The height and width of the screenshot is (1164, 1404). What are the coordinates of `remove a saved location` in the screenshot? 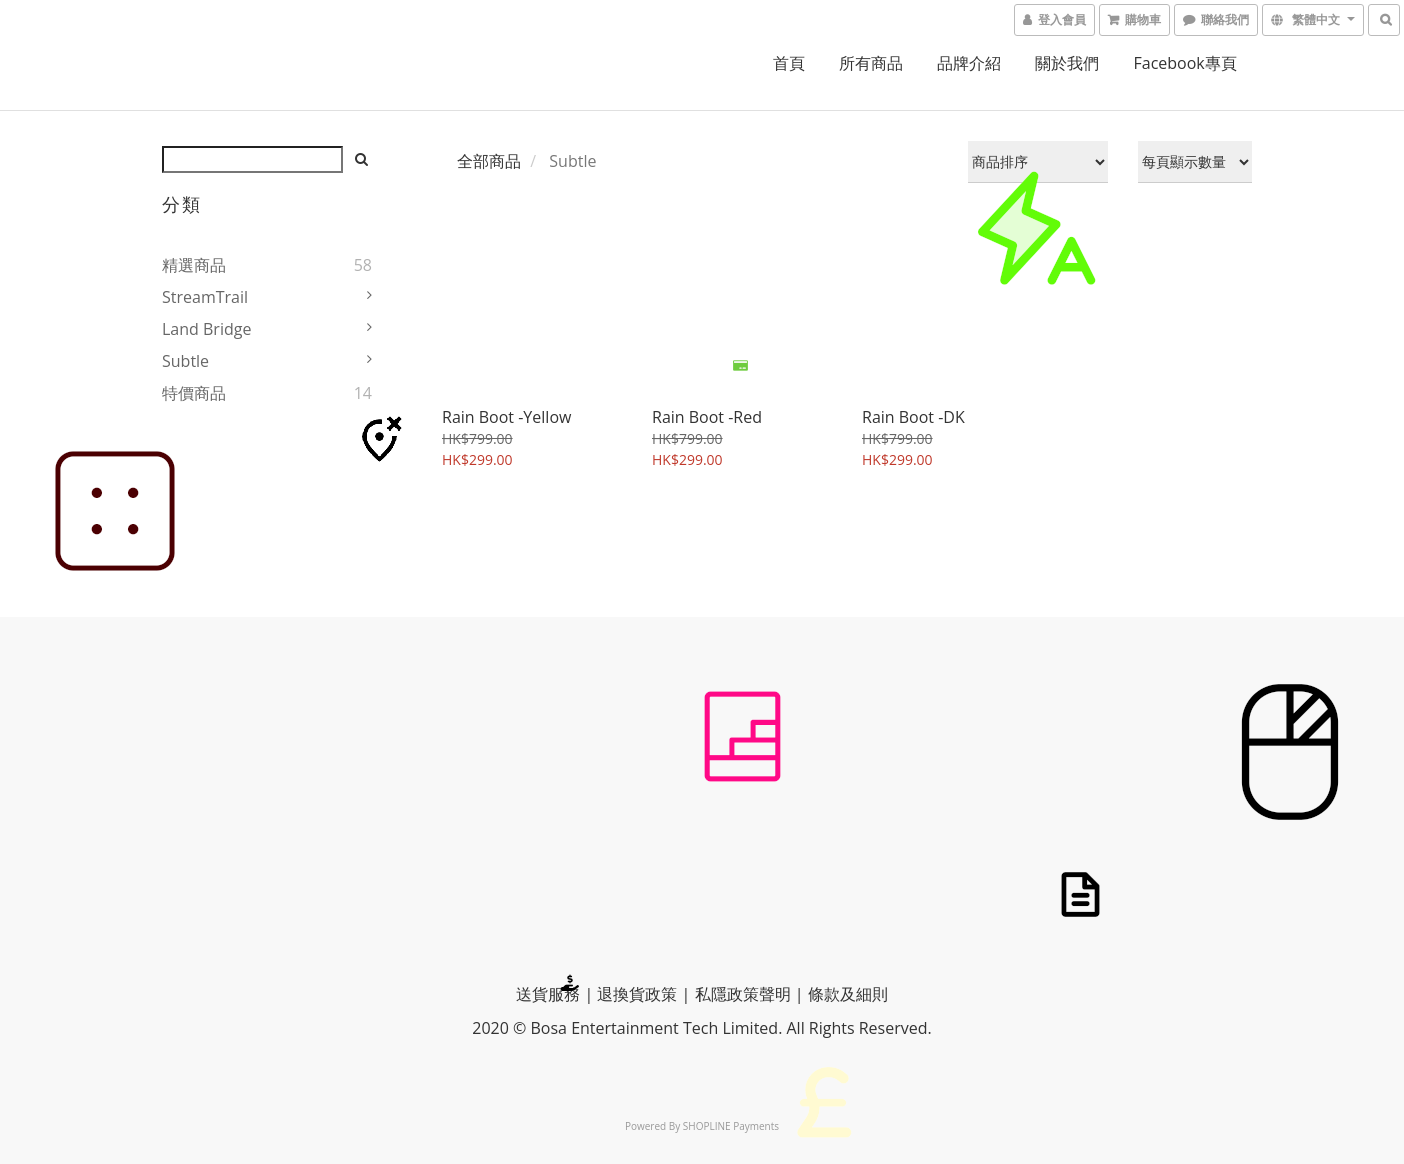 It's located at (379, 438).